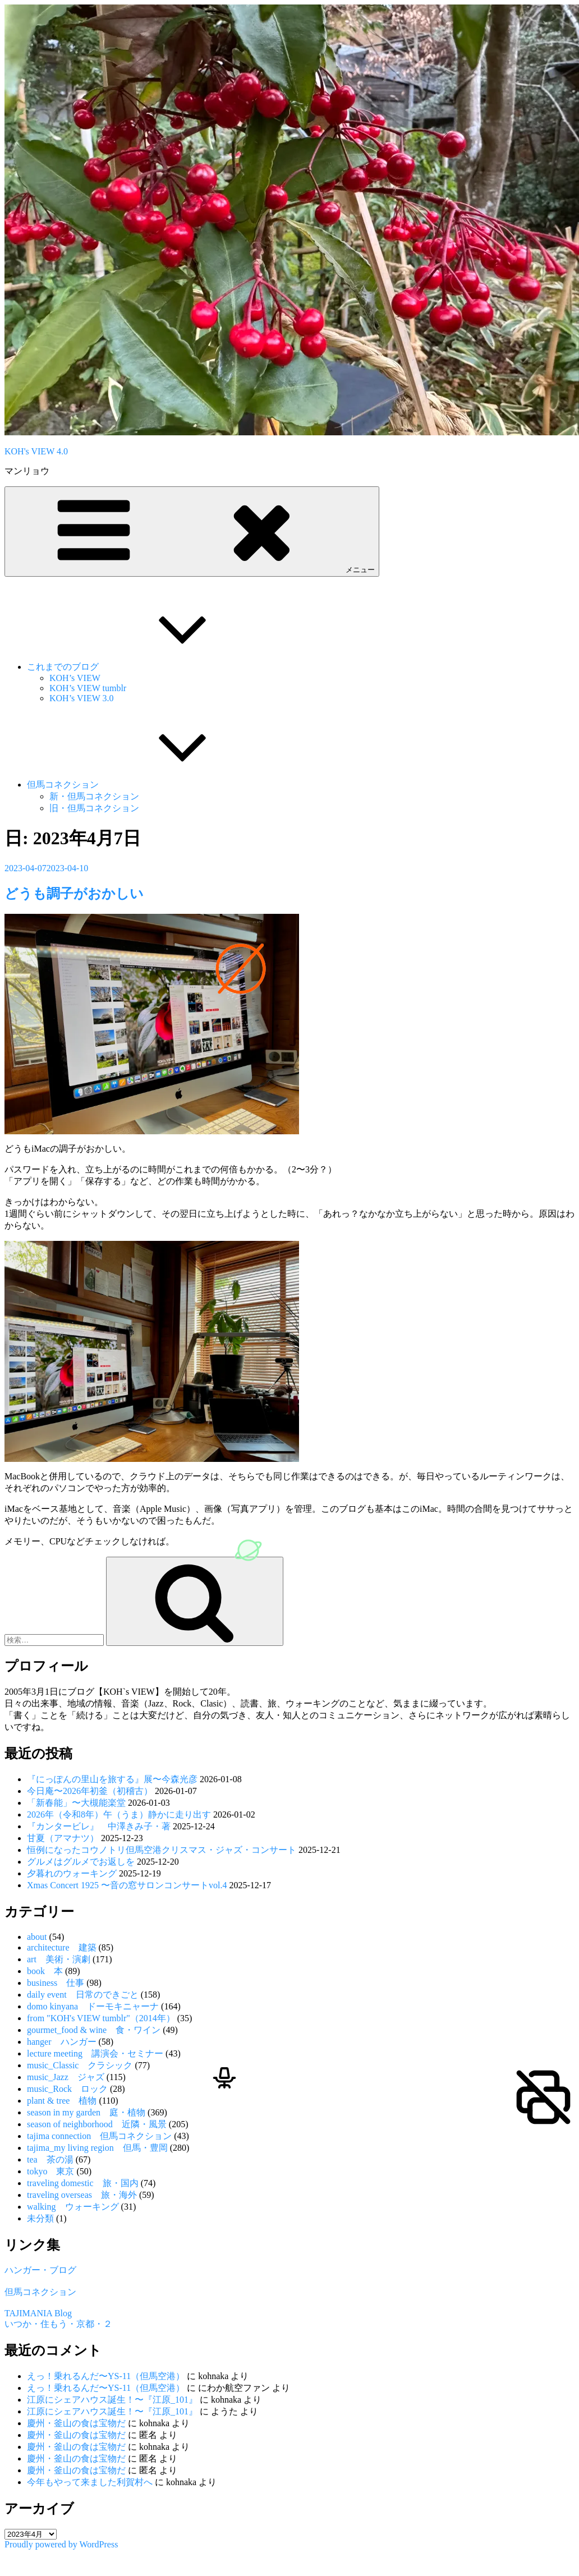 Image resolution: width=579 pixels, height=2576 pixels. I want to click on indicates an empty or null state, so click(241, 969).